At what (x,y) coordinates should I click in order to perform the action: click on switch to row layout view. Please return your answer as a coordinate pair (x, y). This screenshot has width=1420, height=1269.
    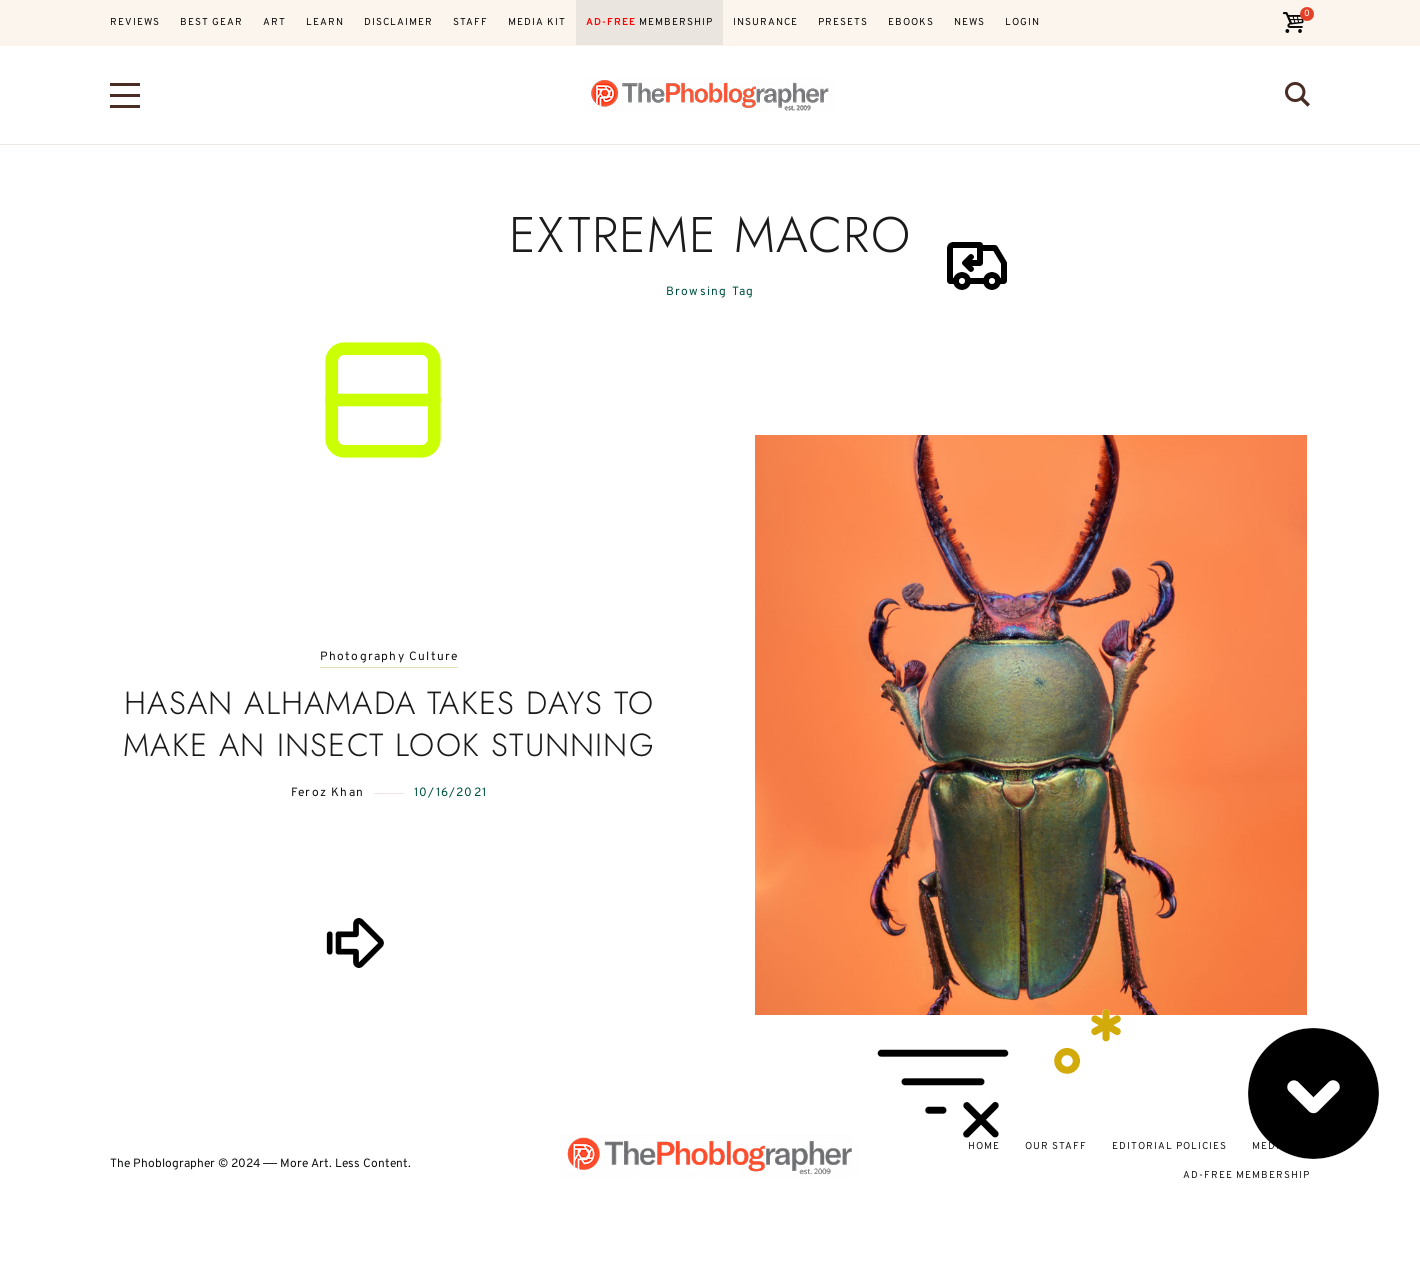
    Looking at the image, I should click on (383, 400).